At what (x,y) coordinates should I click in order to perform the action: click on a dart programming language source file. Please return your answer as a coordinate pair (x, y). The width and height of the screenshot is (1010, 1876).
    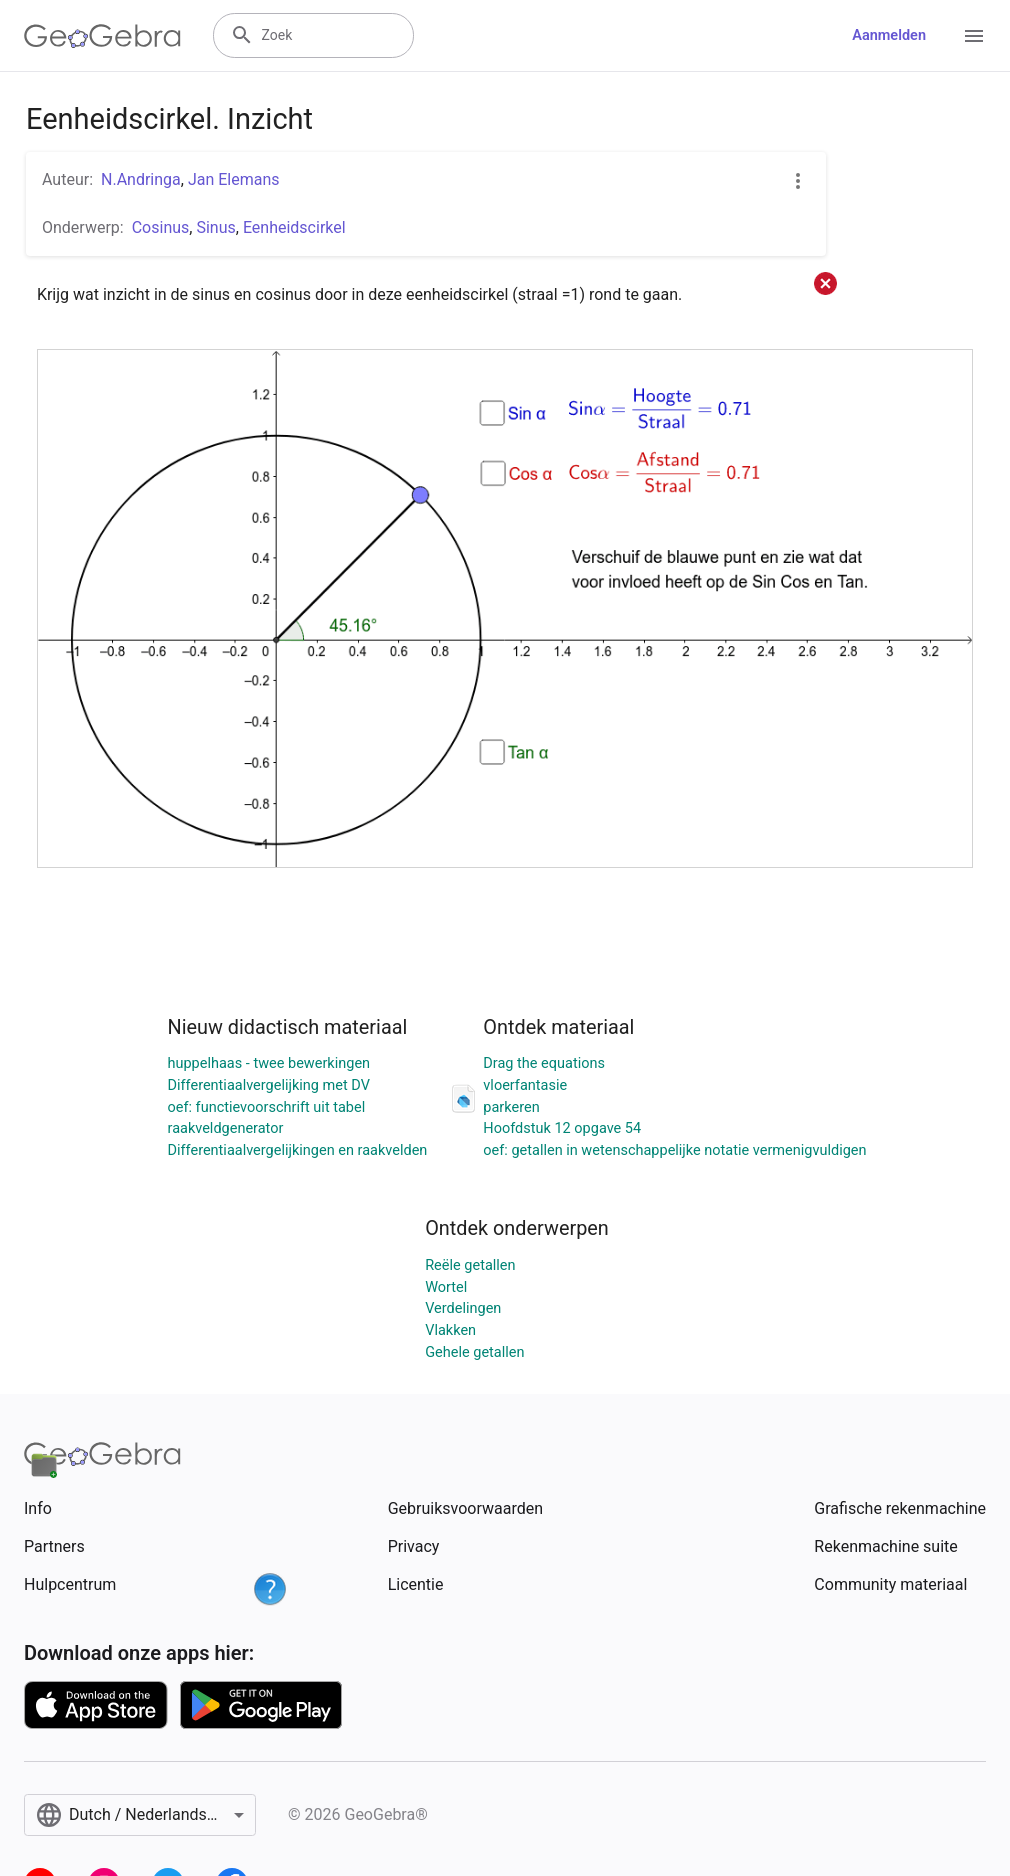
    Looking at the image, I should click on (463, 1098).